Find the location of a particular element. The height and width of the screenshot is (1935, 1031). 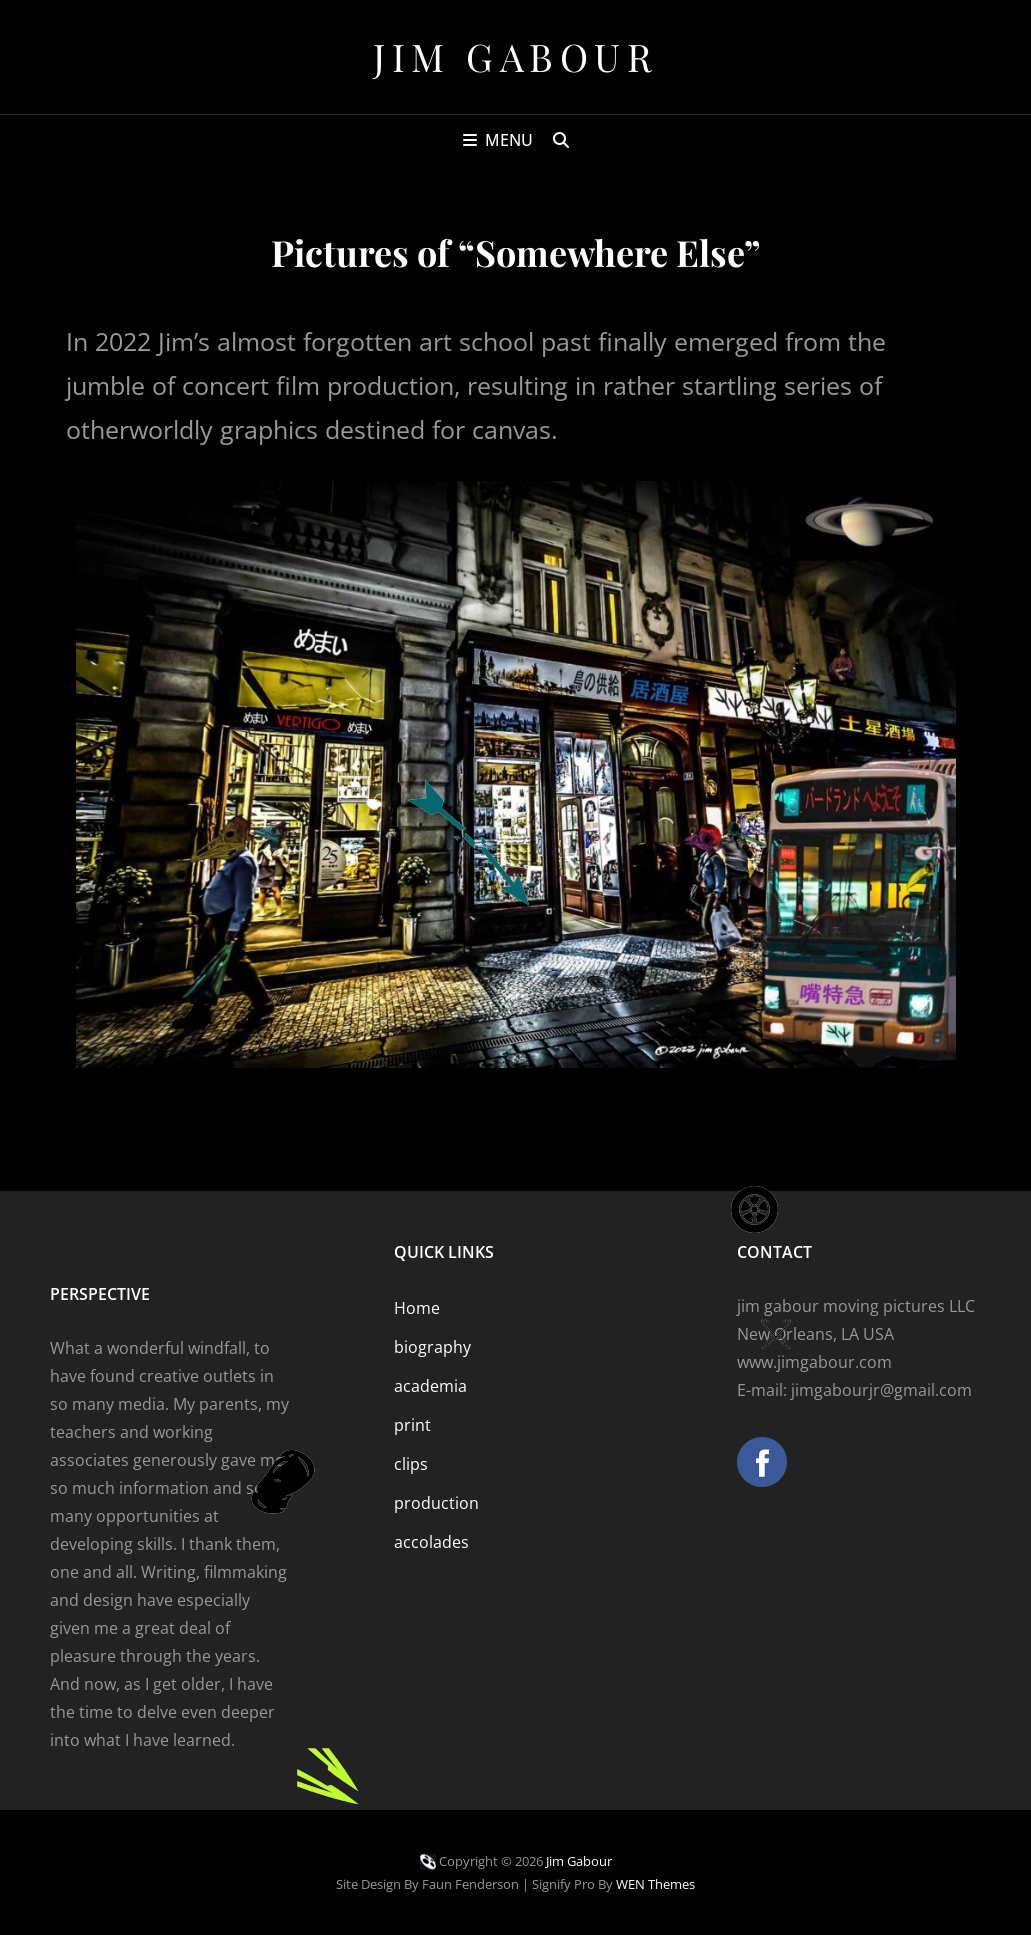

perform a precision attack or critical strike is located at coordinates (328, 1779).